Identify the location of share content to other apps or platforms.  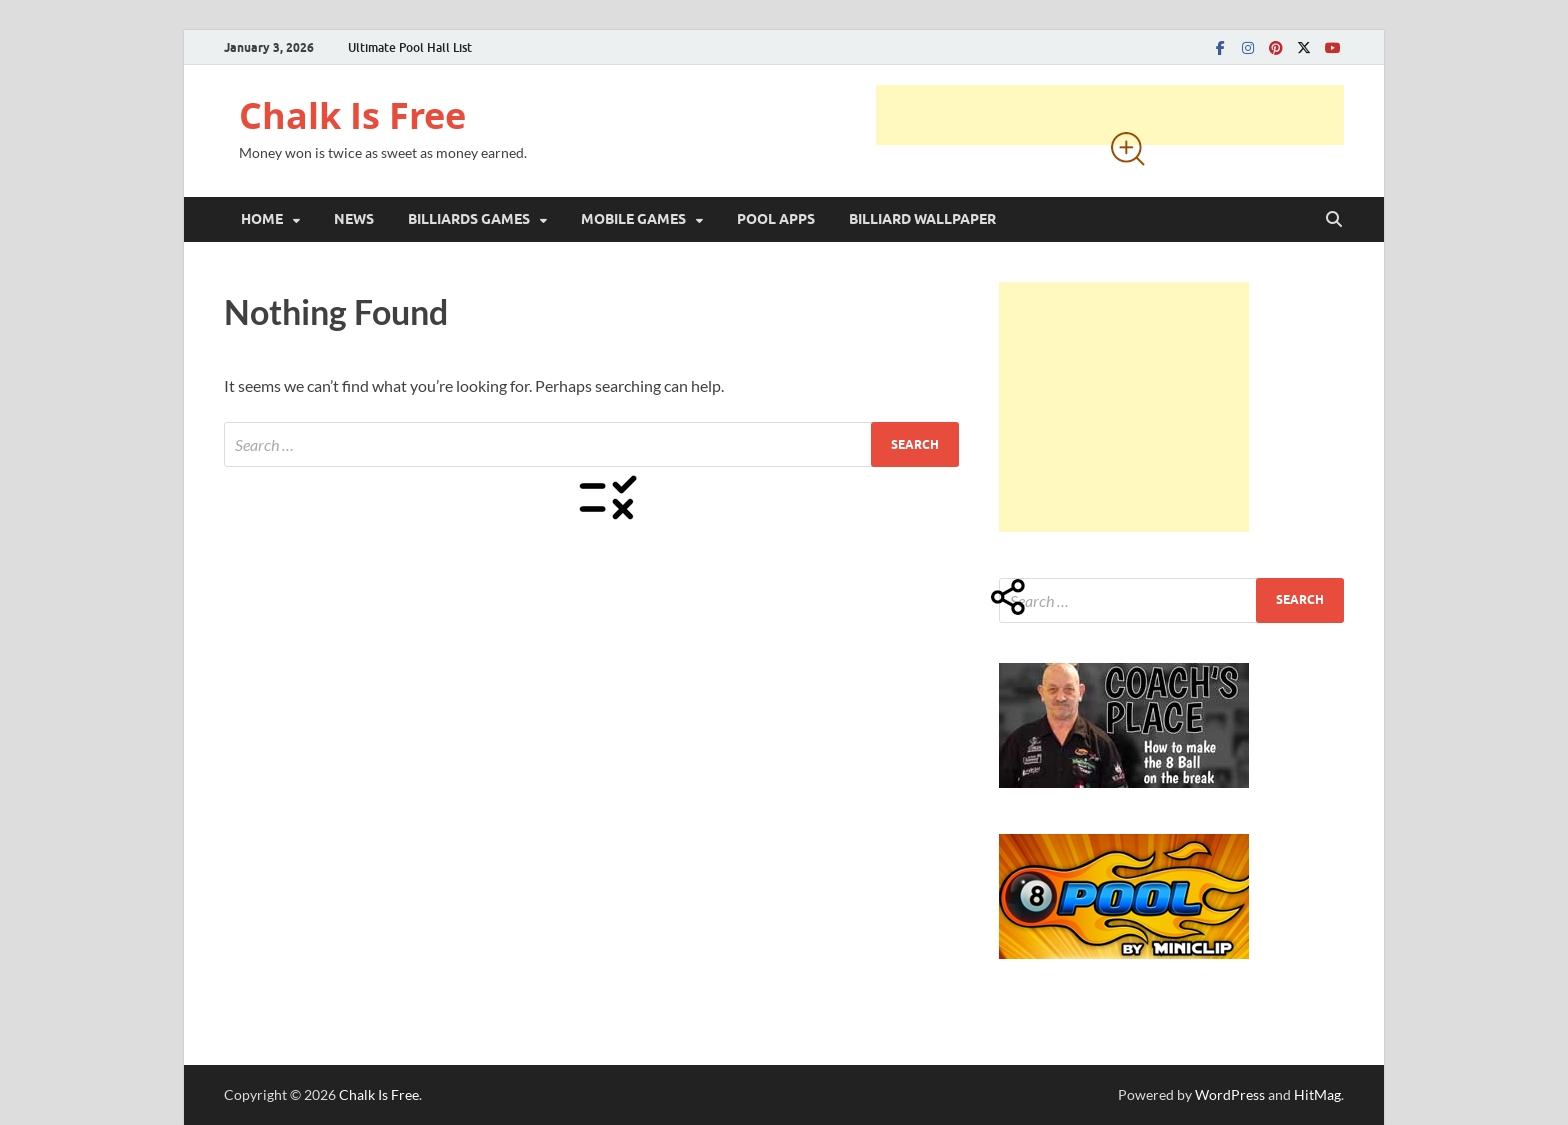
(1009, 597).